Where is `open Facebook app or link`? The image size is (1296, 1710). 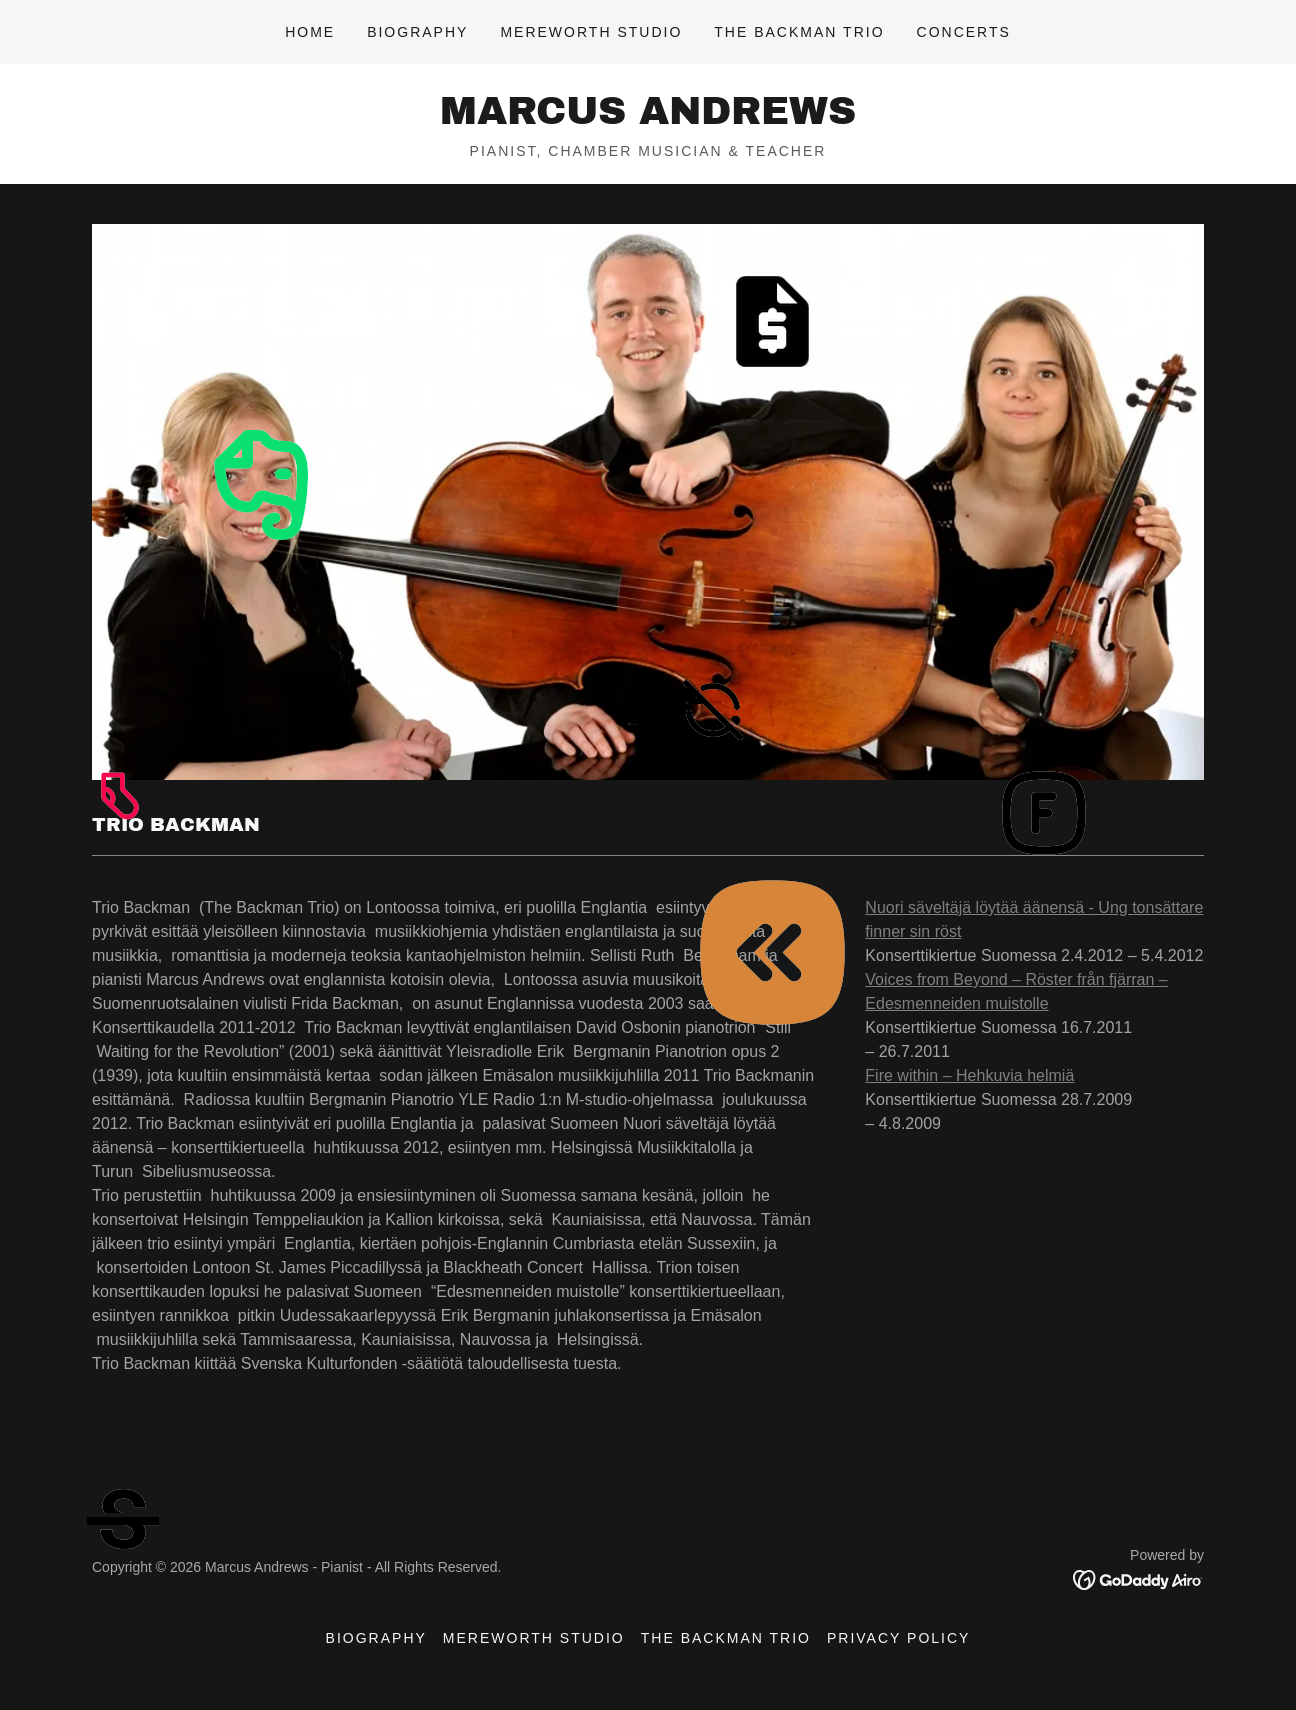 open Facebook app or link is located at coordinates (1044, 813).